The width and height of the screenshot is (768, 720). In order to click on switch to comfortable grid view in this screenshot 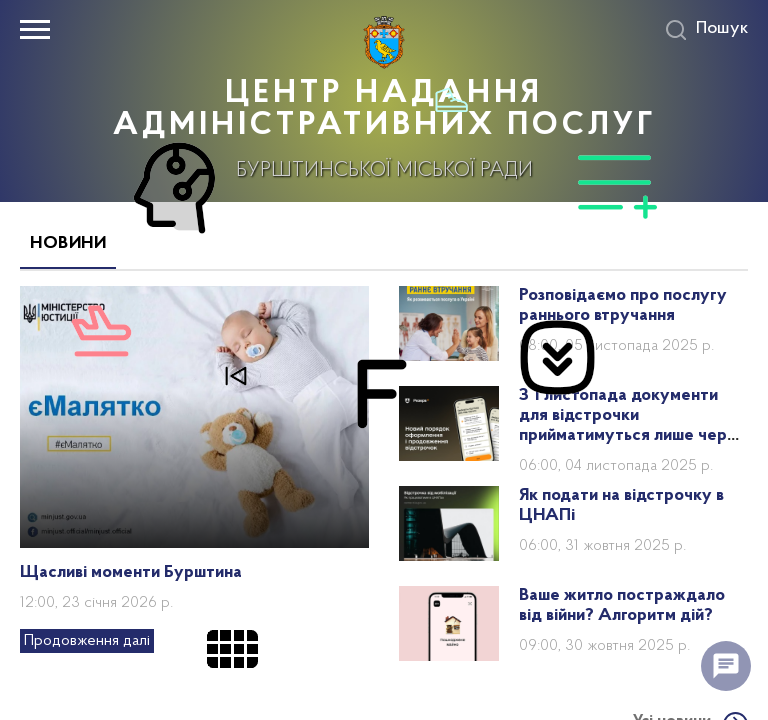, I will do `click(231, 649)`.